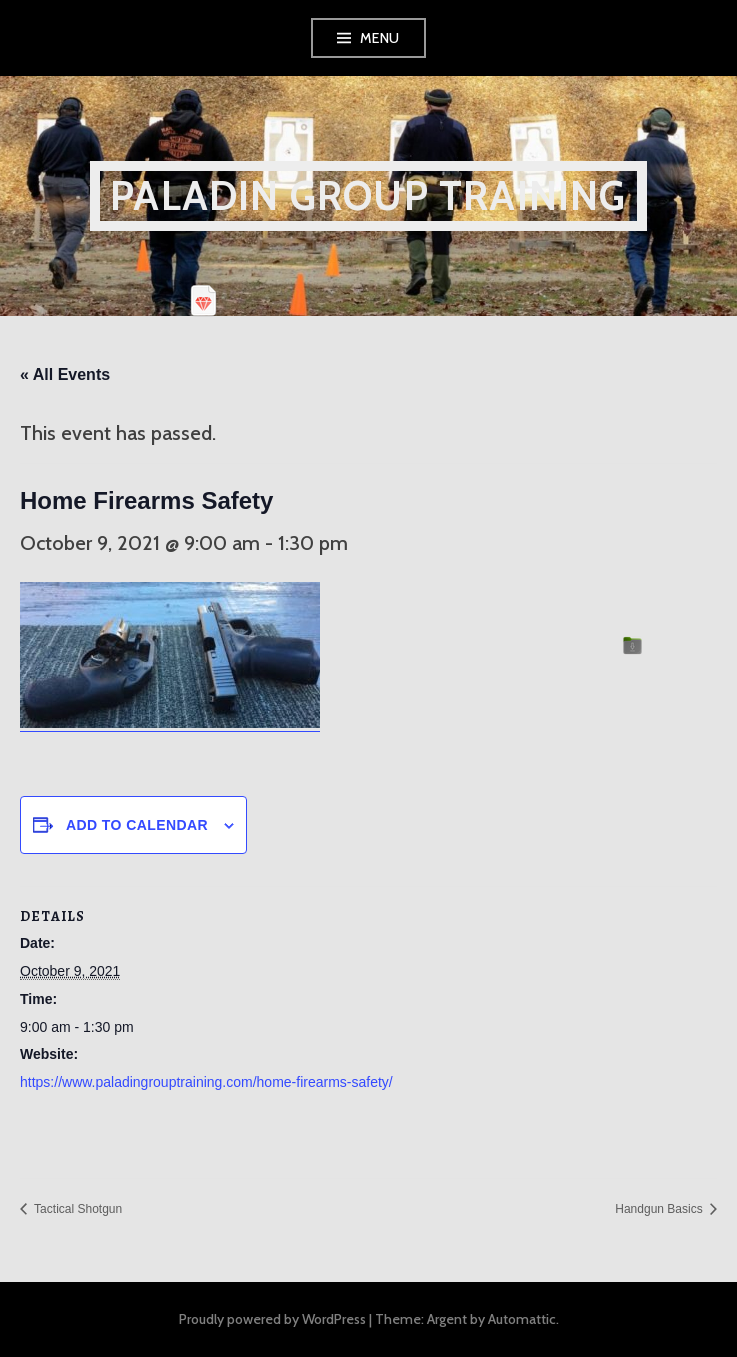  I want to click on ruby programming language source file, so click(203, 300).